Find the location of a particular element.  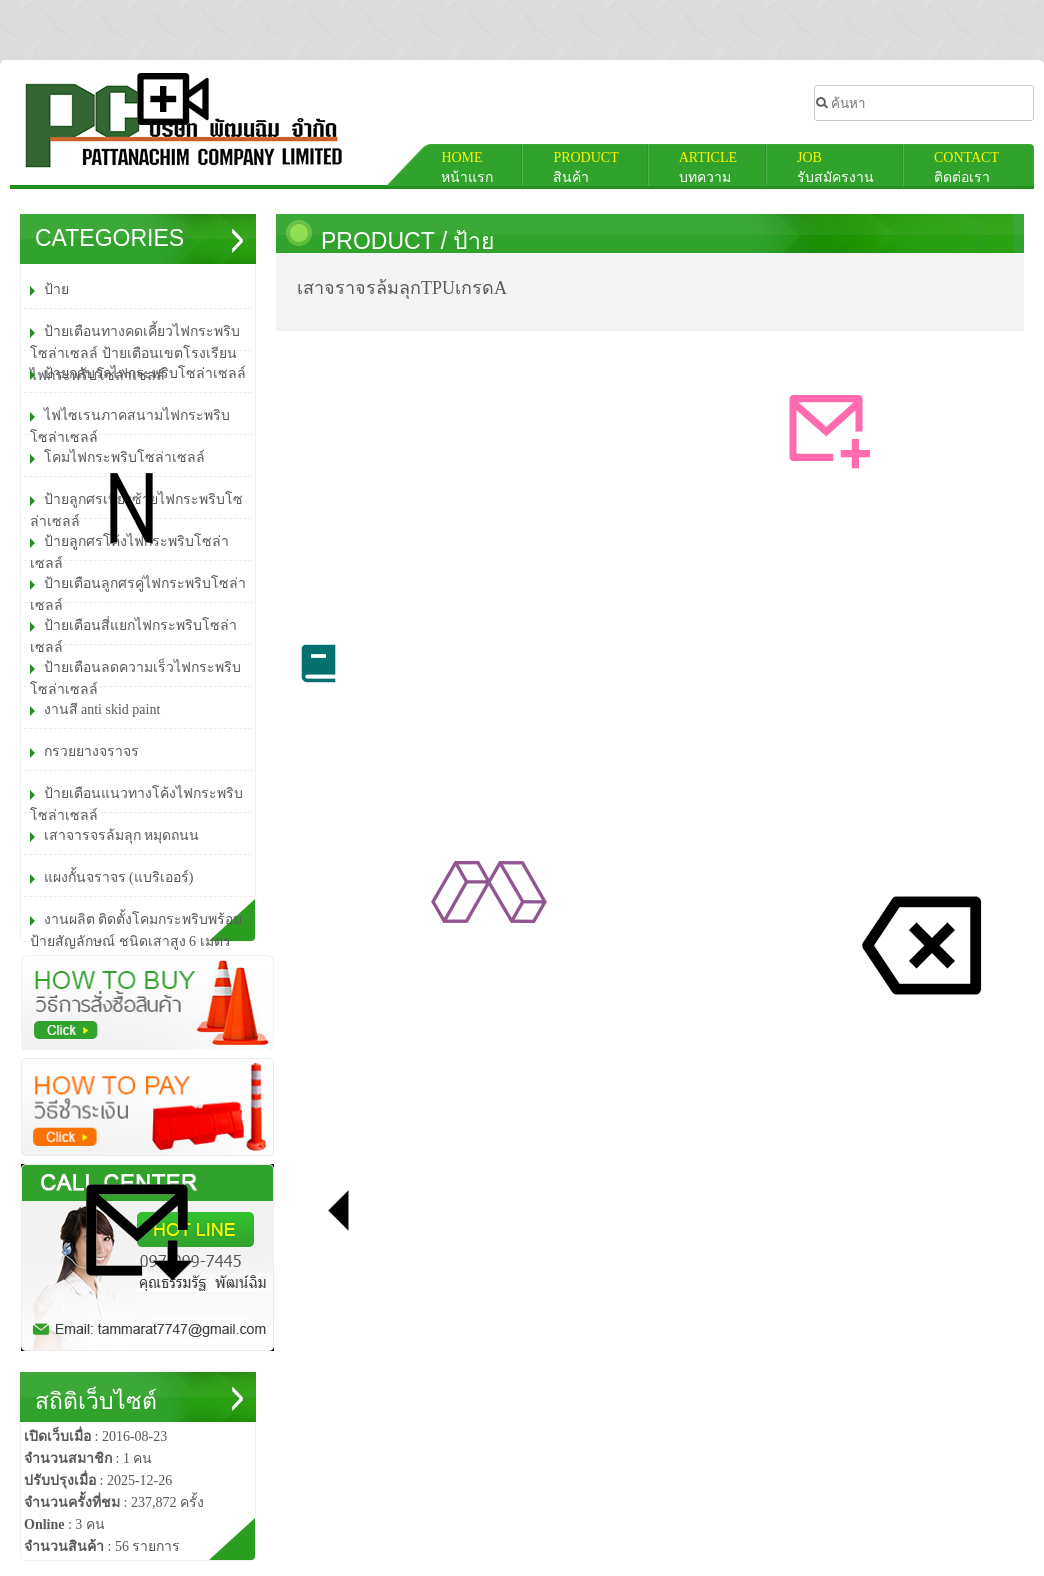

compose a new email is located at coordinates (826, 428).